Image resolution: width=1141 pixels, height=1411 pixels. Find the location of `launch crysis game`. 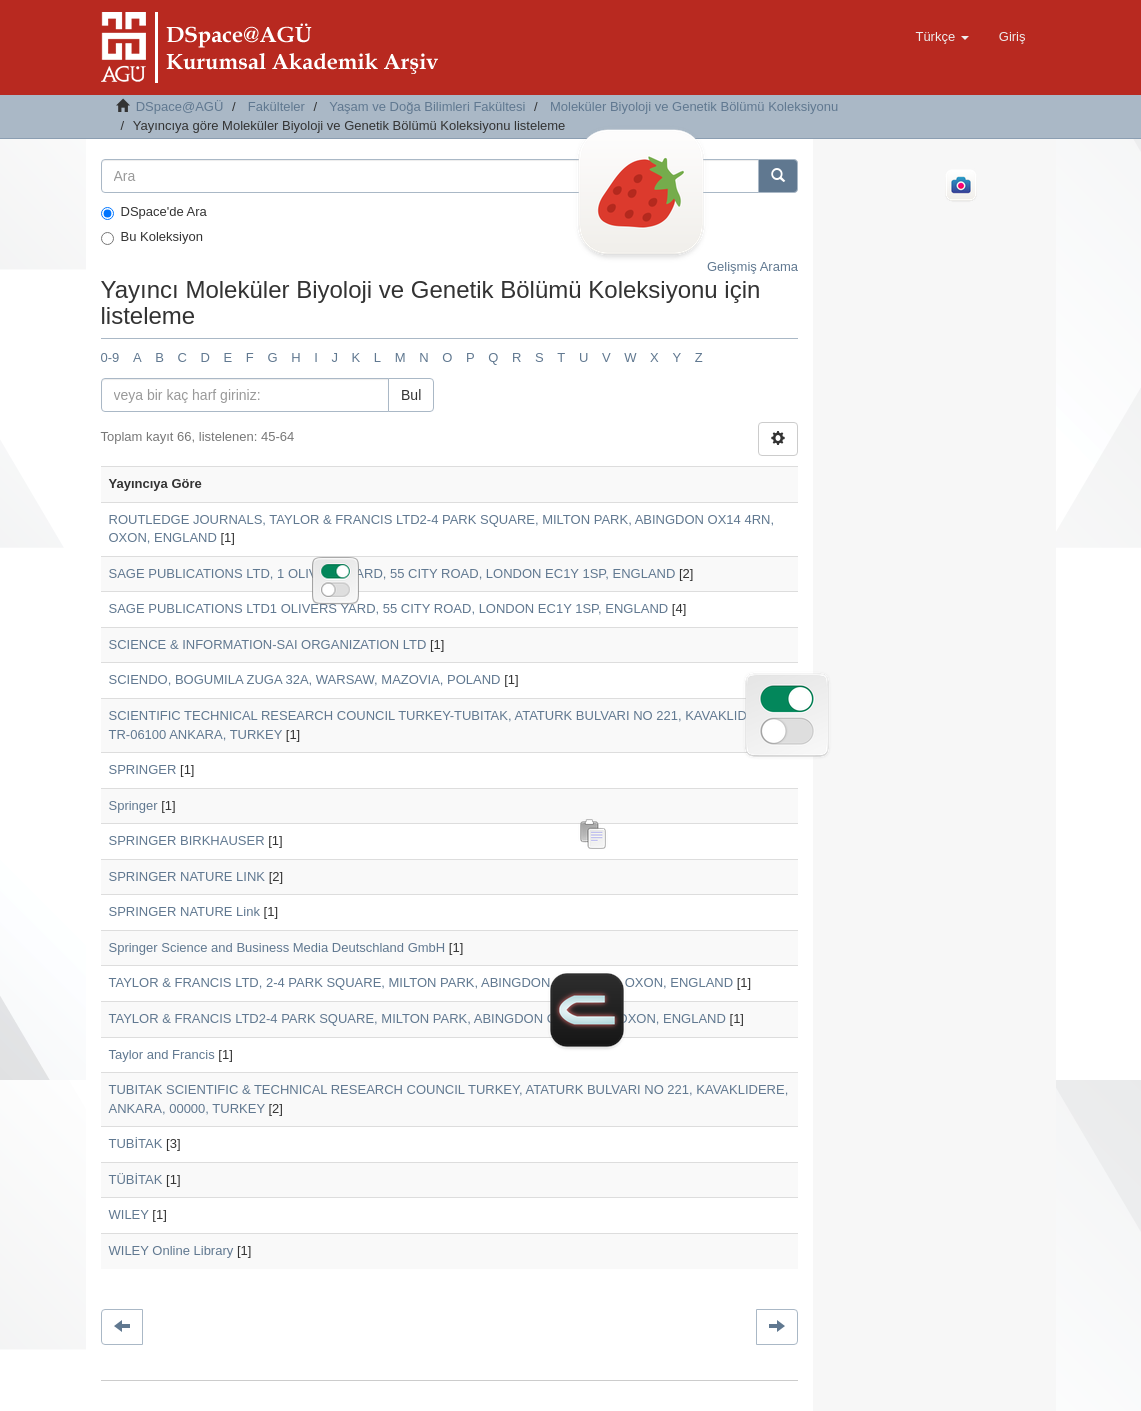

launch crysis game is located at coordinates (587, 1010).